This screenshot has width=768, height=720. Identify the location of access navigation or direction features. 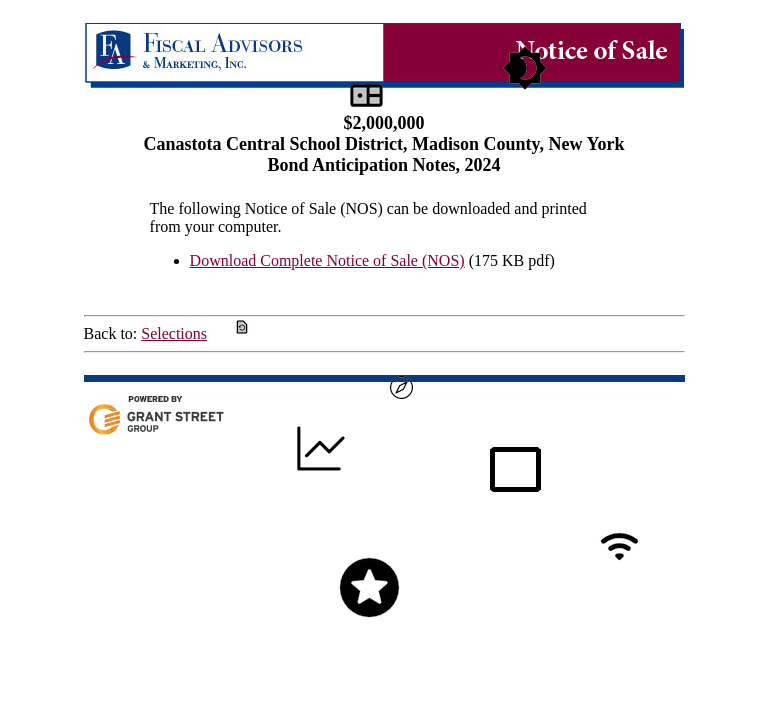
(401, 387).